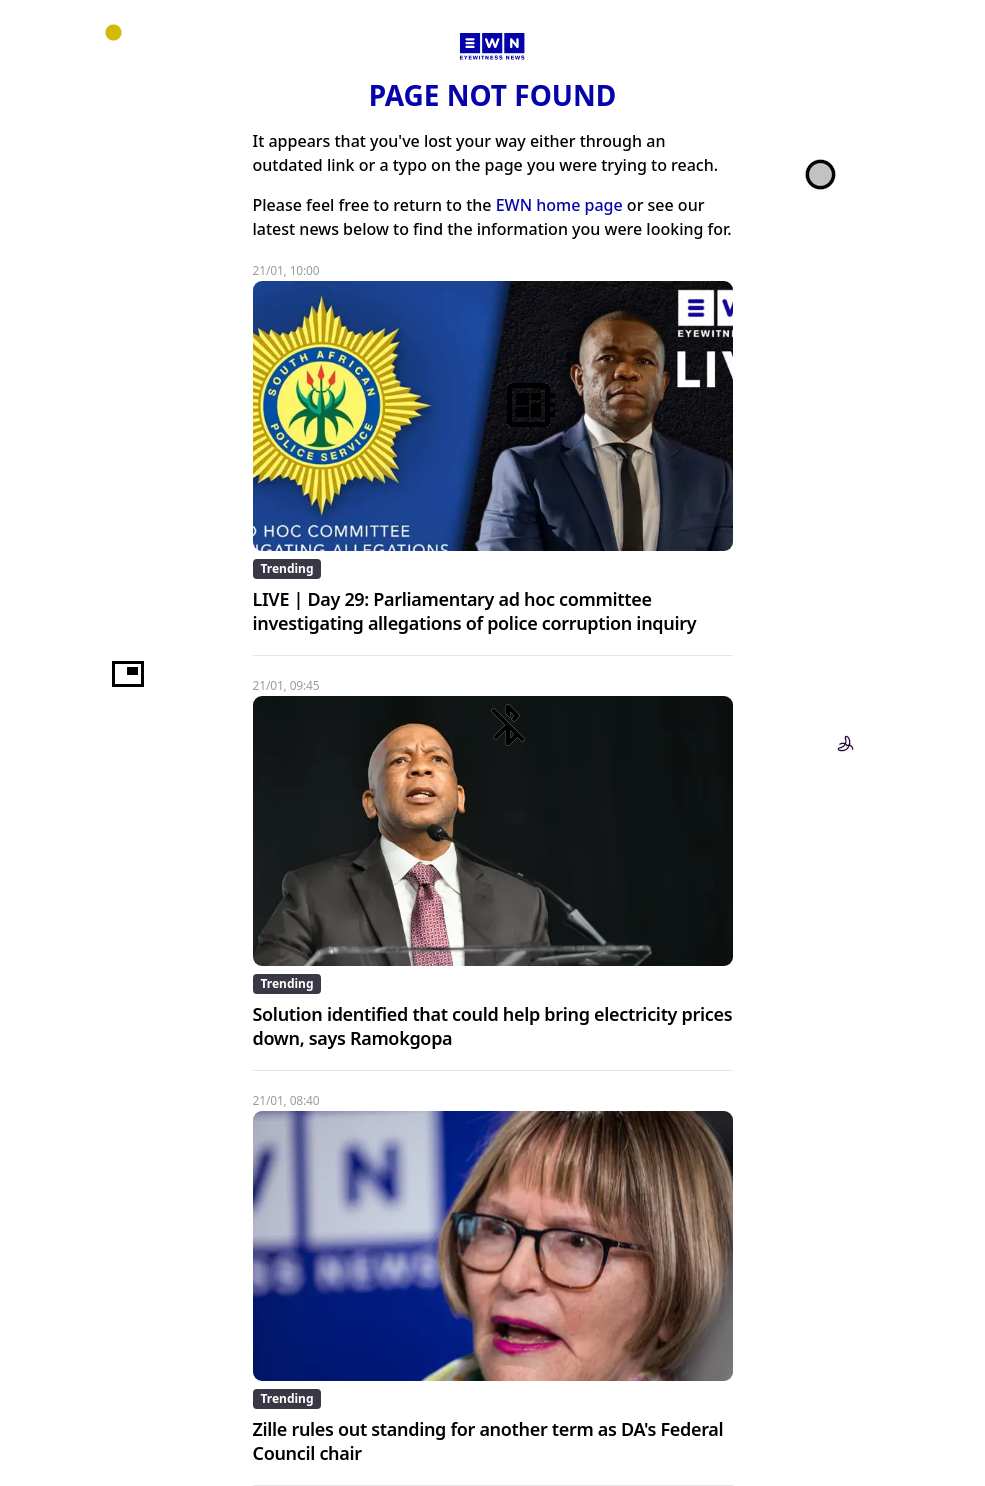 Image resolution: width=985 pixels, height=1486 pixels. I want to click on indicates an unread notification or new item, so click(113, 32).